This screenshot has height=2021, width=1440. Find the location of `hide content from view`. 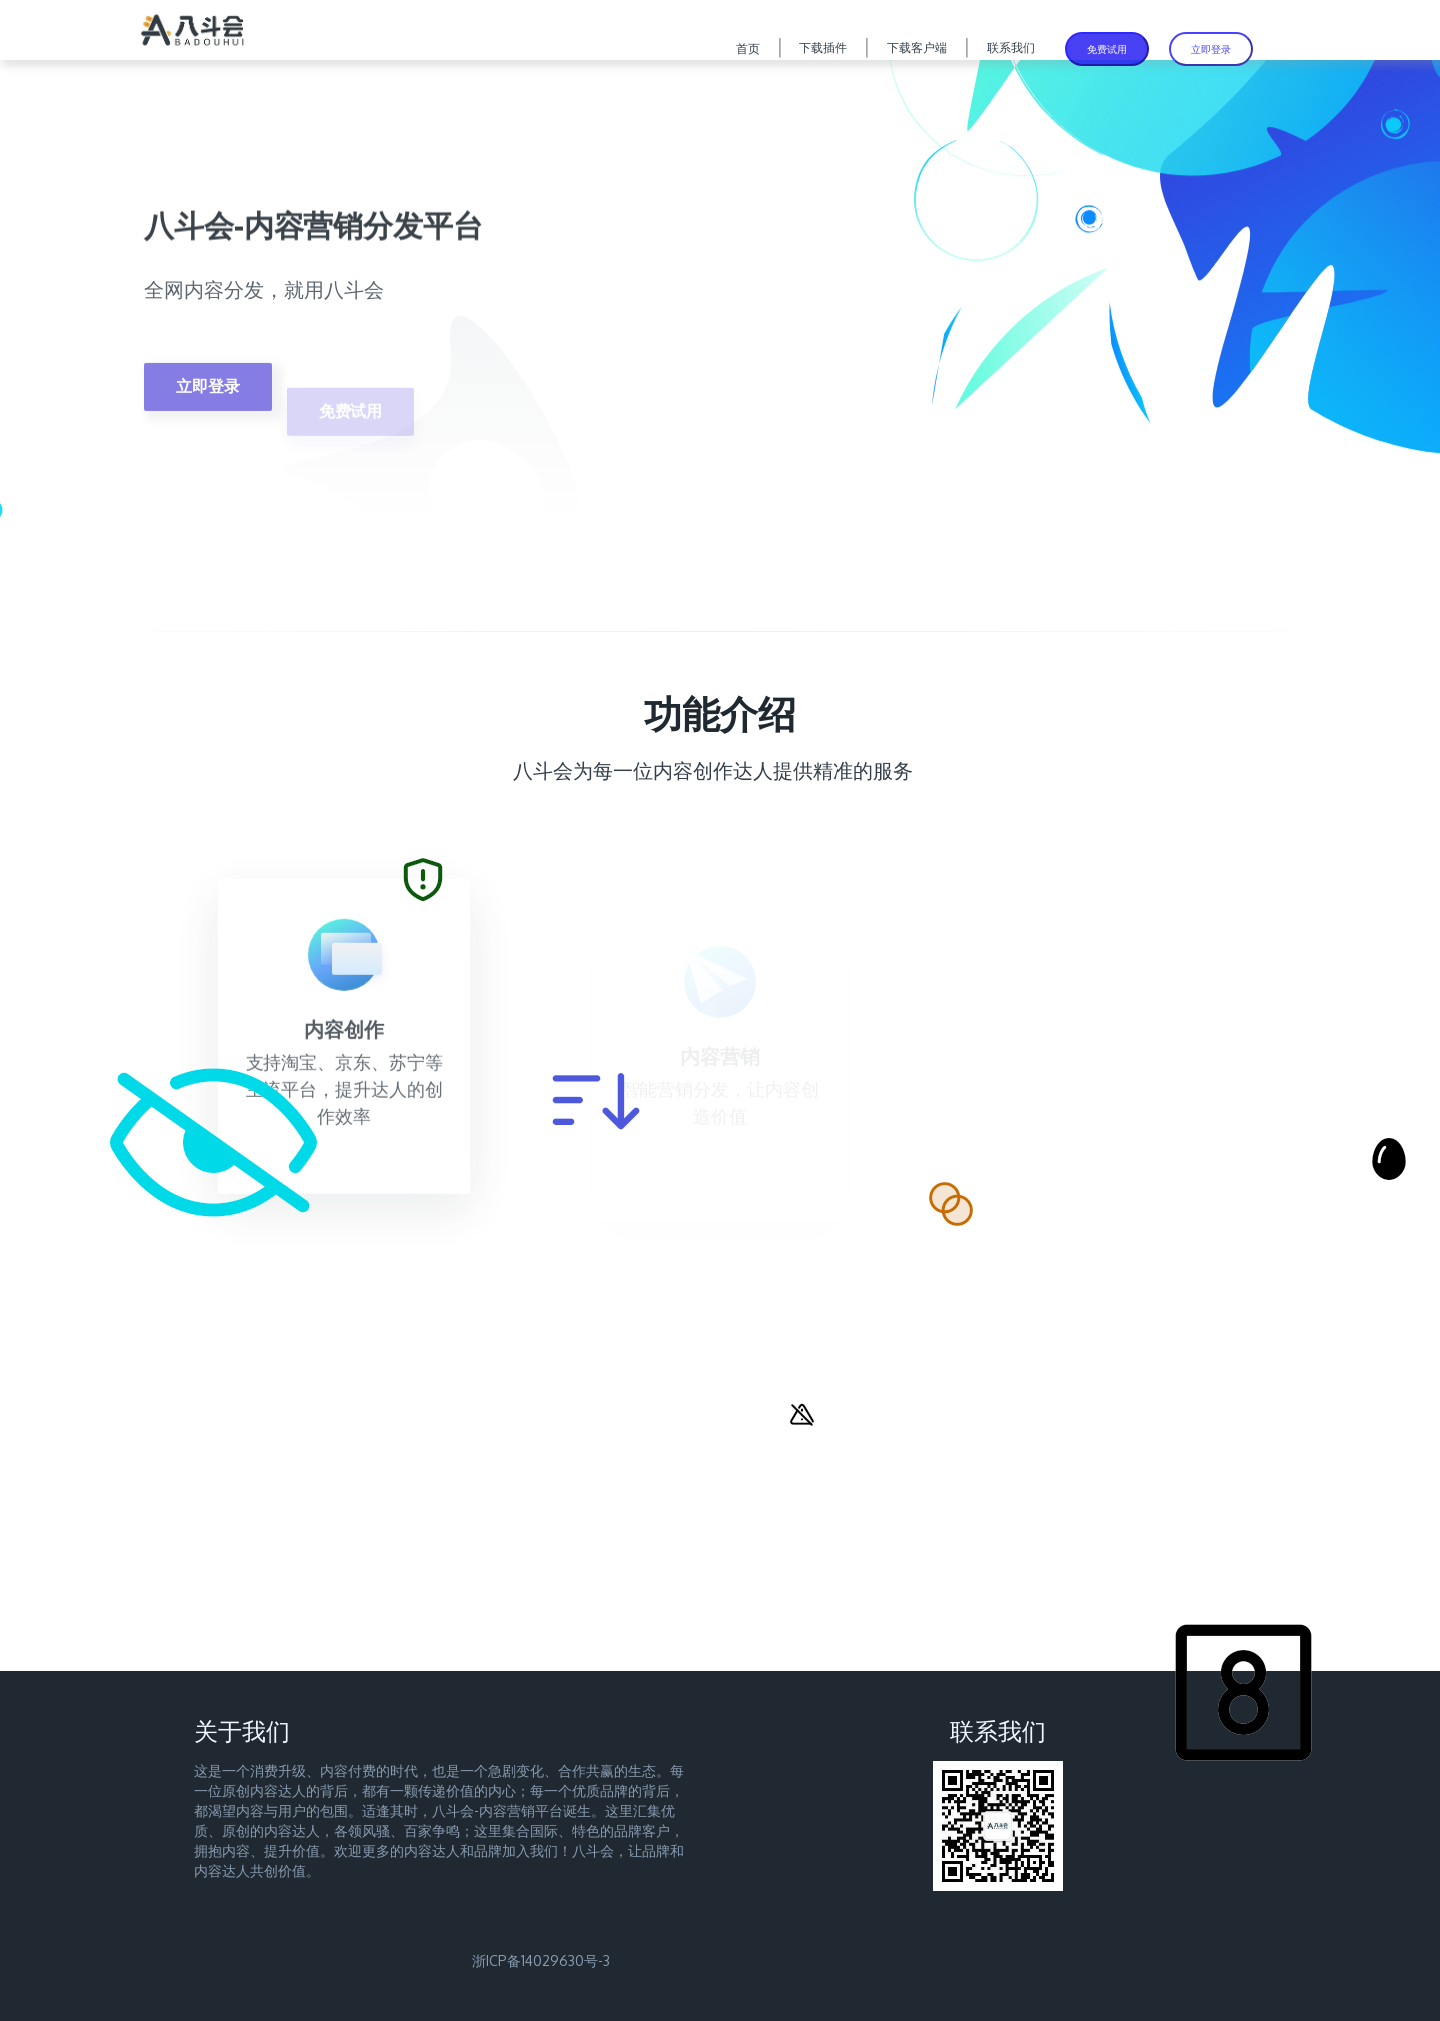

hide content from view is located at coordinates (213, 1142).